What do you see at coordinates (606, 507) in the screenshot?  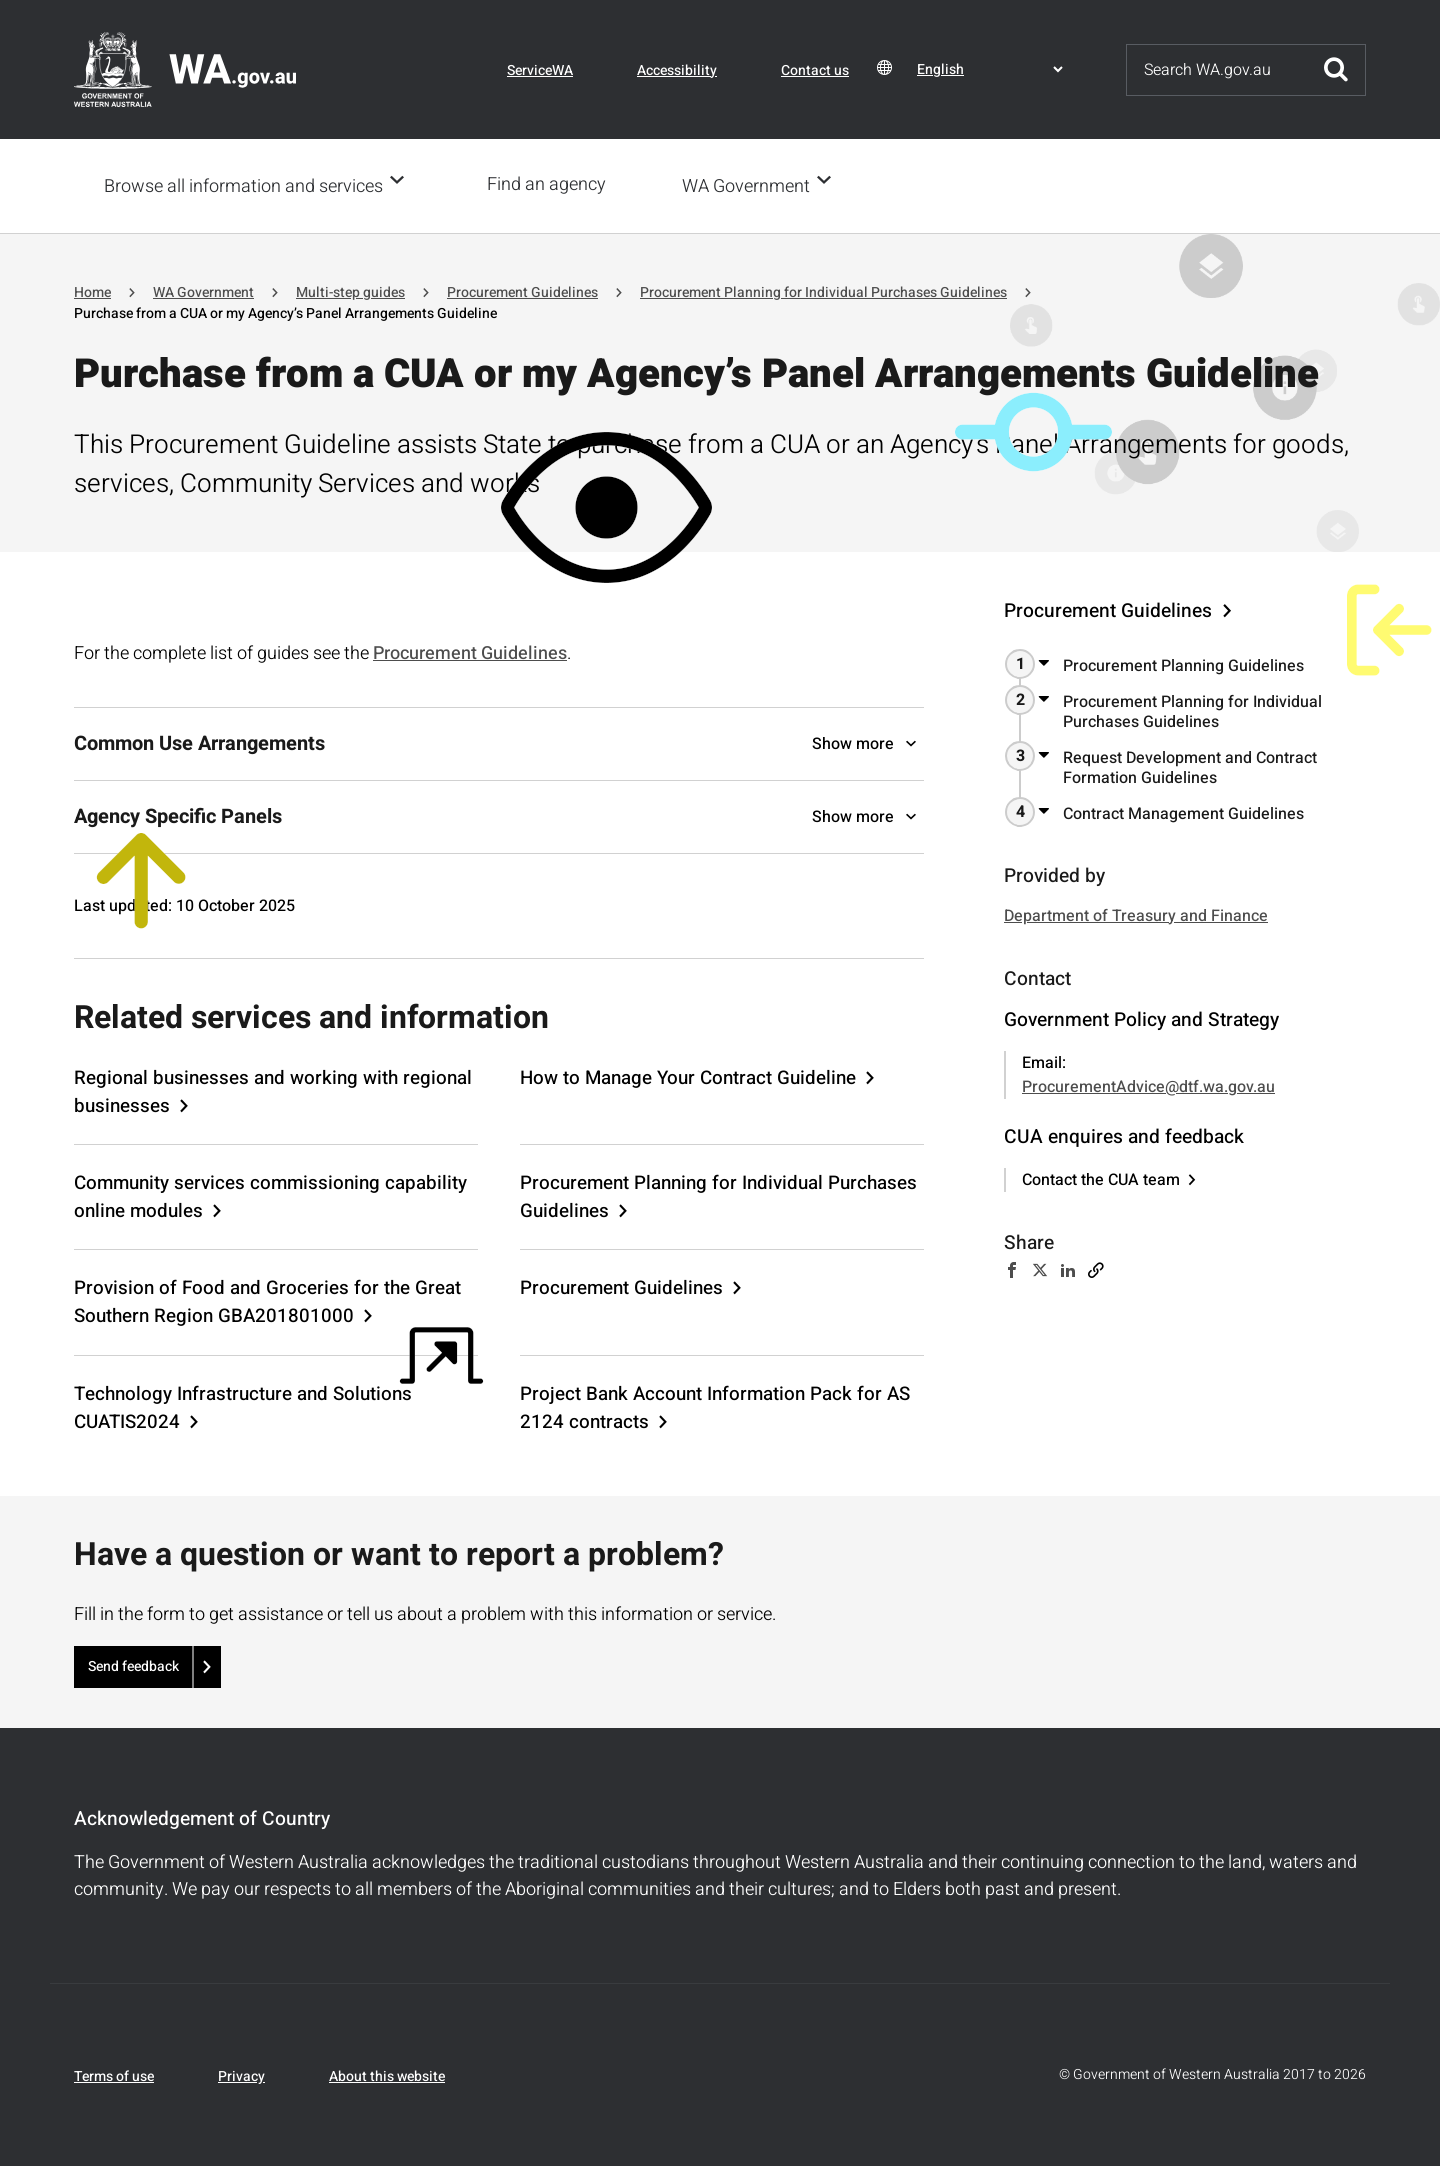 I see `view or preview content` at bounding box center [606, 507].